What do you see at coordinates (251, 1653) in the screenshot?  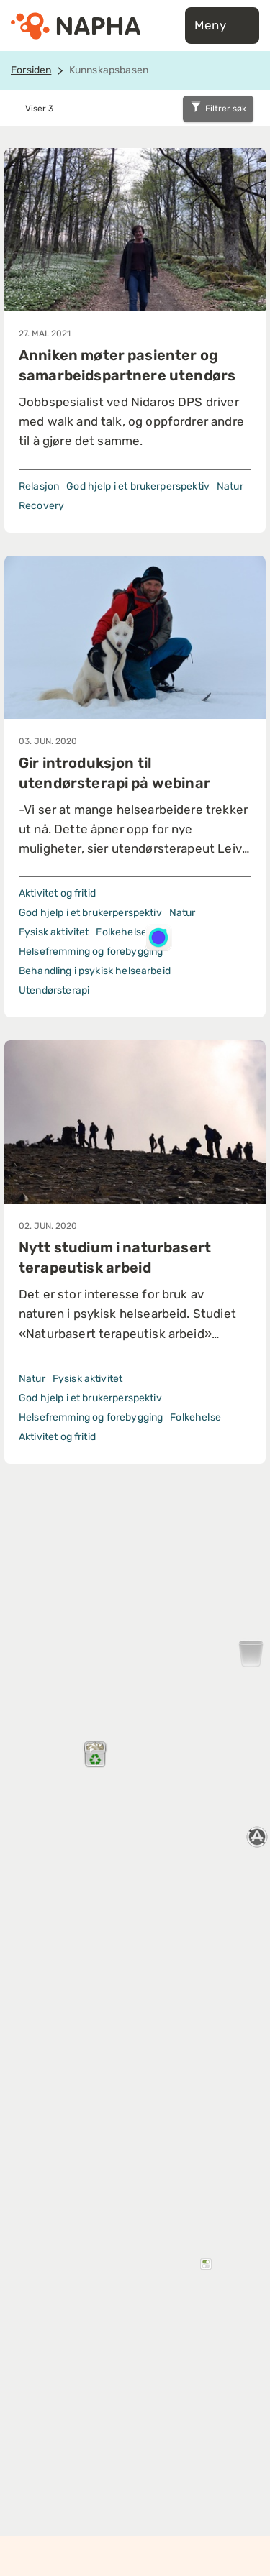 I see `open the trash to view deleted items` at bounding box center [251, 1653].